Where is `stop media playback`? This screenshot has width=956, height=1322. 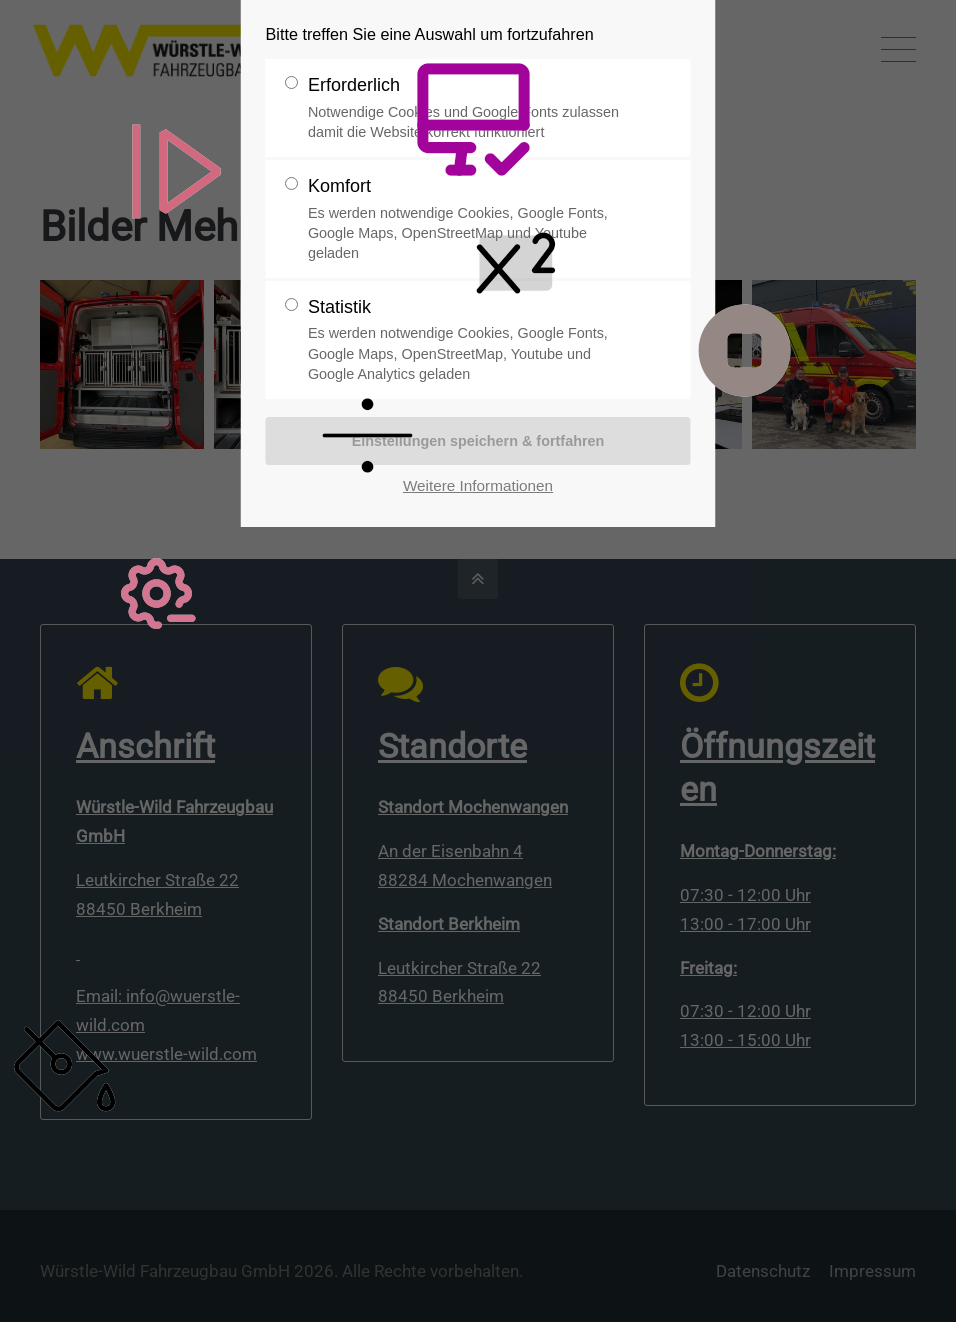 stop media playback is located at coordinates (744, 350).